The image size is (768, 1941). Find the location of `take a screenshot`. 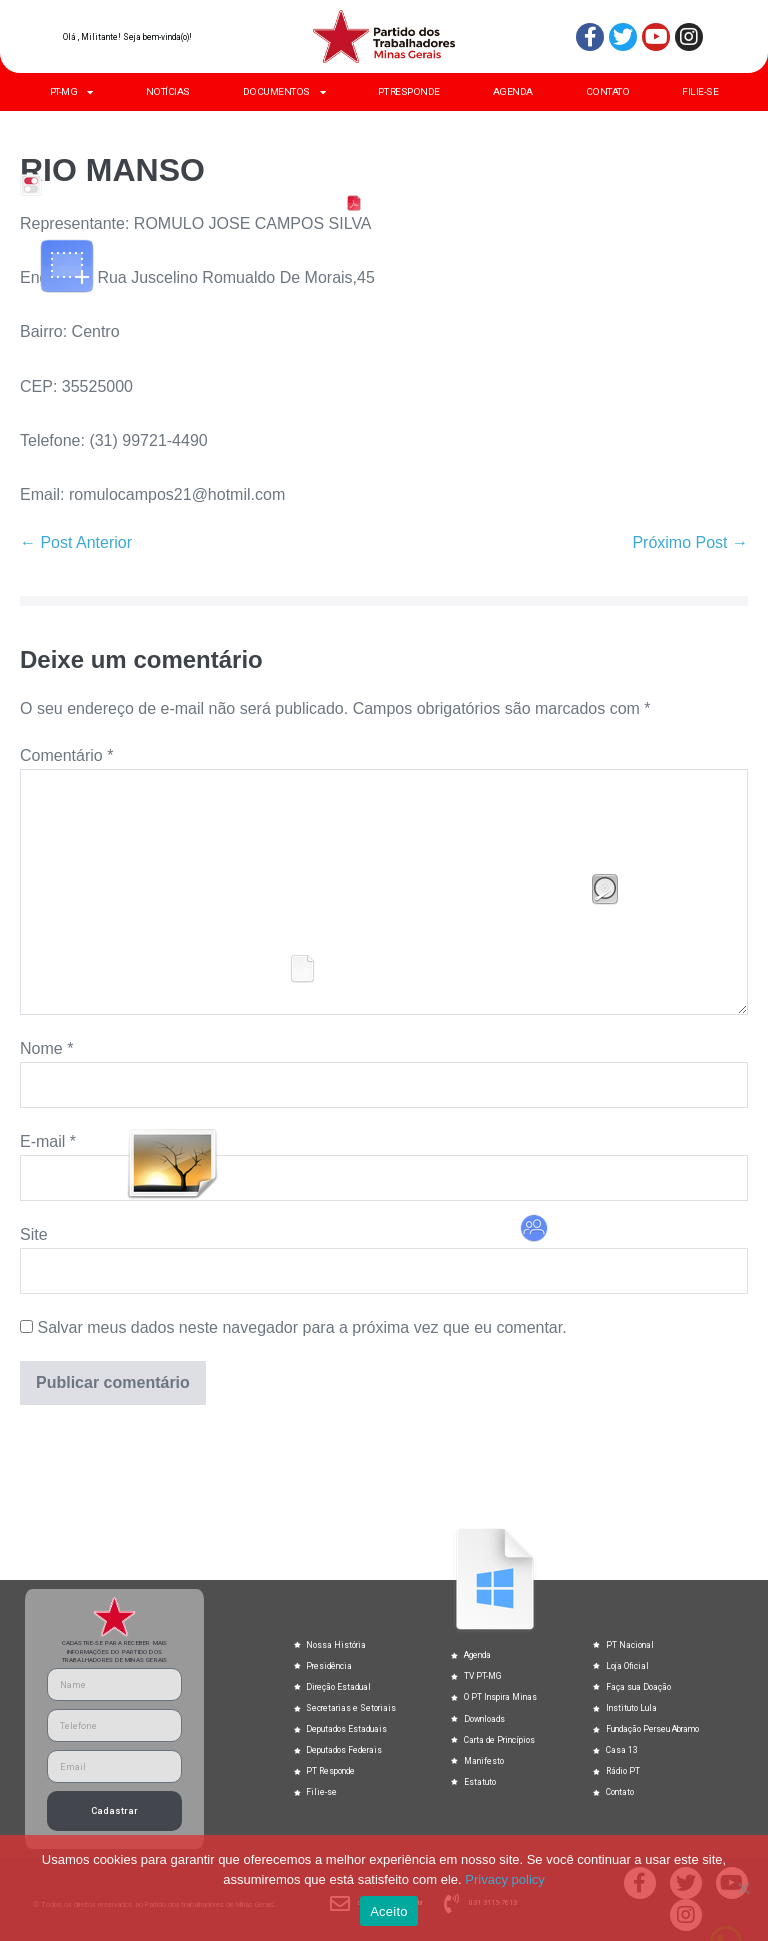

take a screenshot is located at coordinates (67, 266).